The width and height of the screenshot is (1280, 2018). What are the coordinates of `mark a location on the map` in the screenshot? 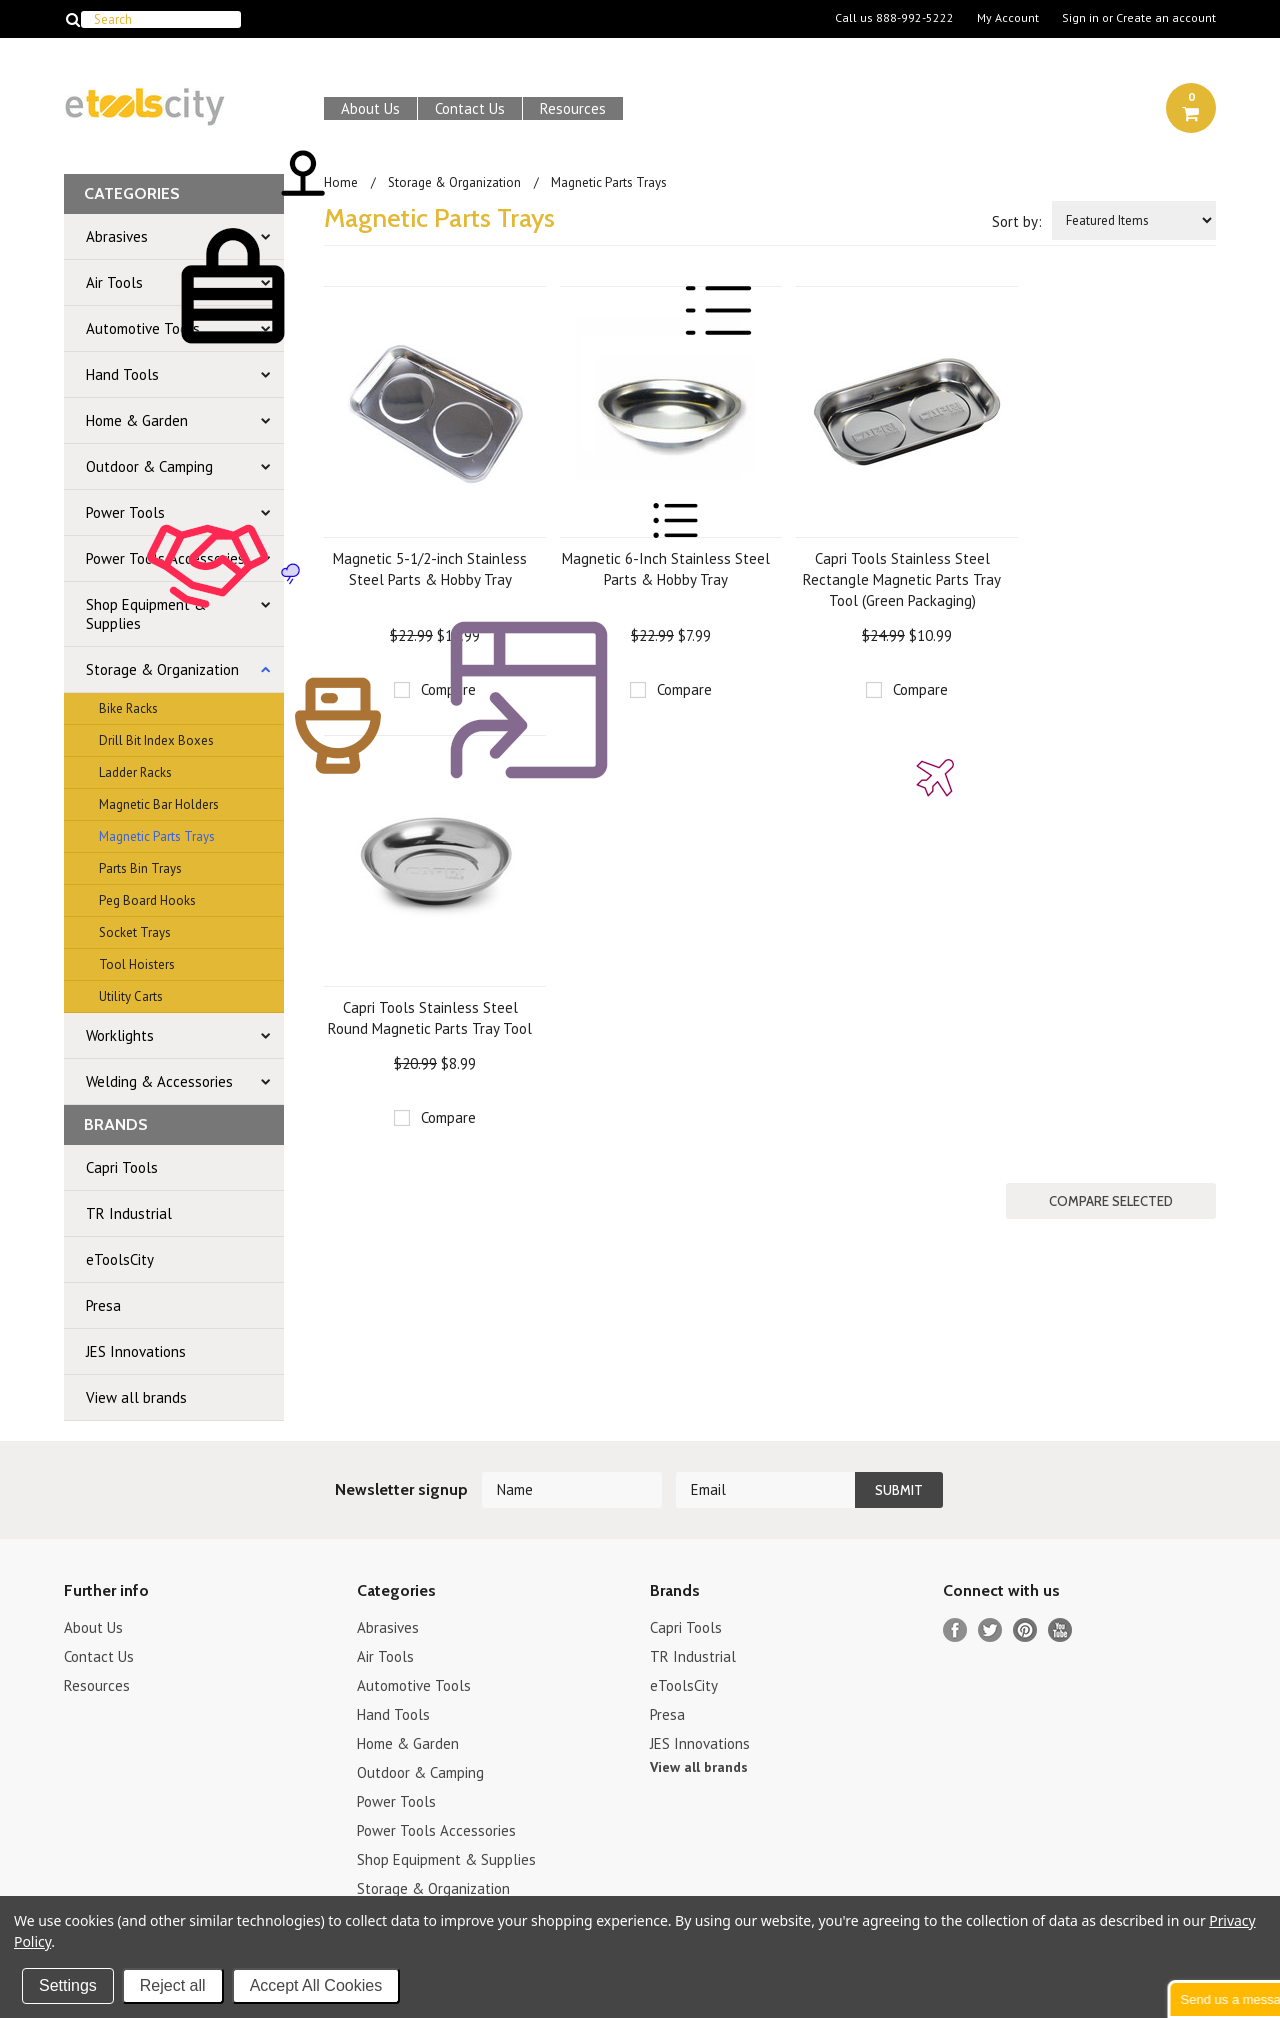 It's located at (303, 174).